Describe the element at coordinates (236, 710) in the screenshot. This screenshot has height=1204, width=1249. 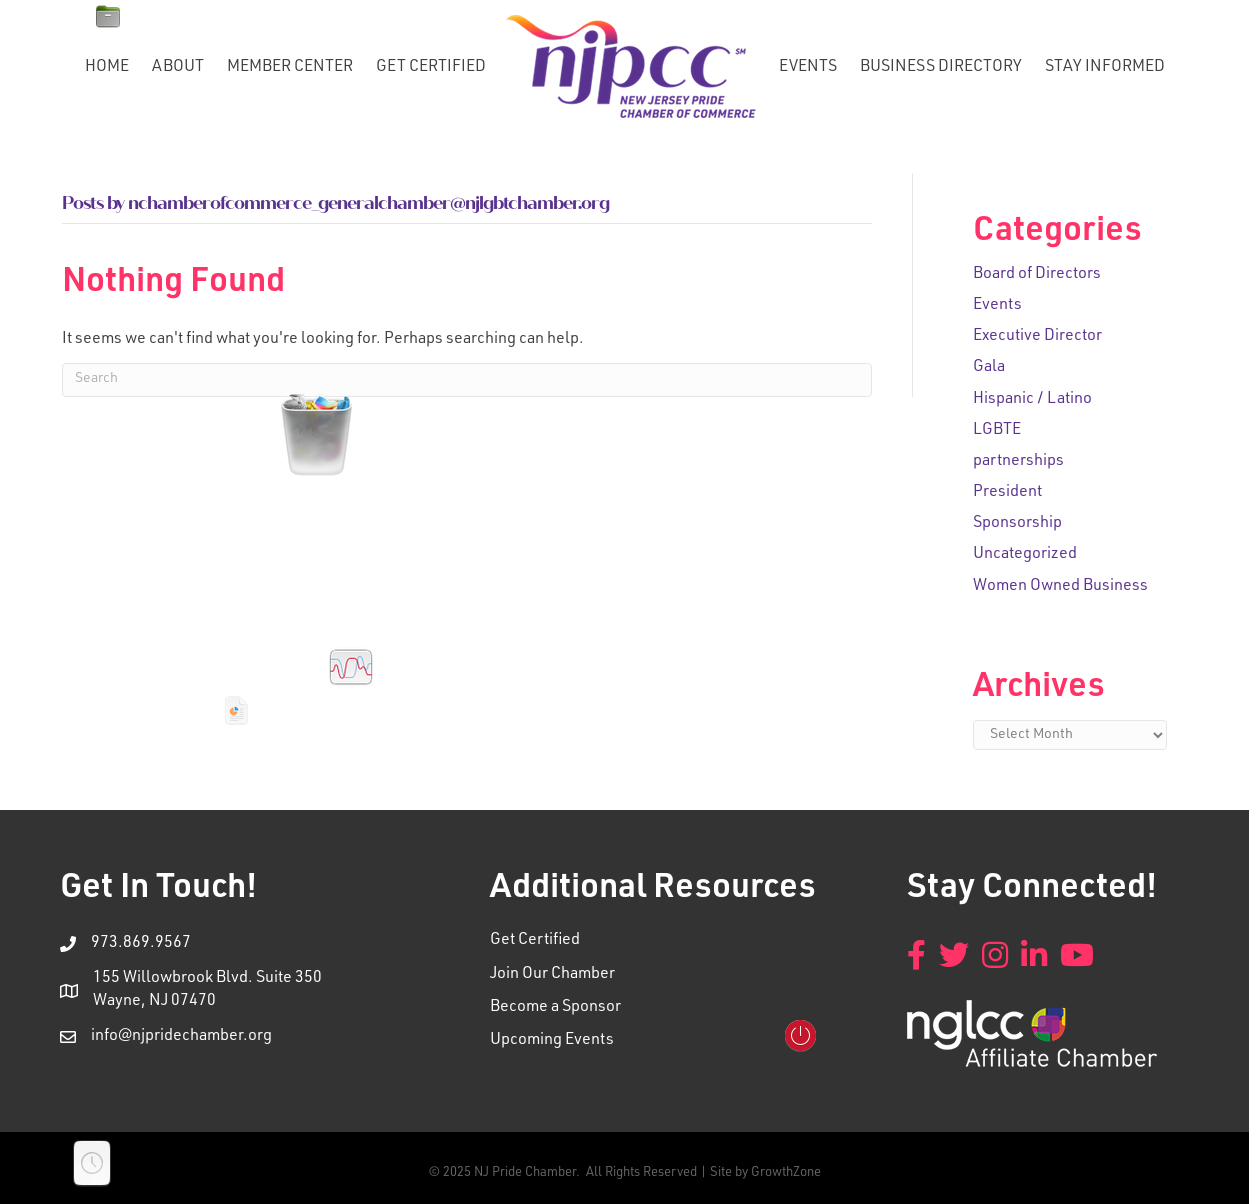
I see `open a presentation file` at that location.